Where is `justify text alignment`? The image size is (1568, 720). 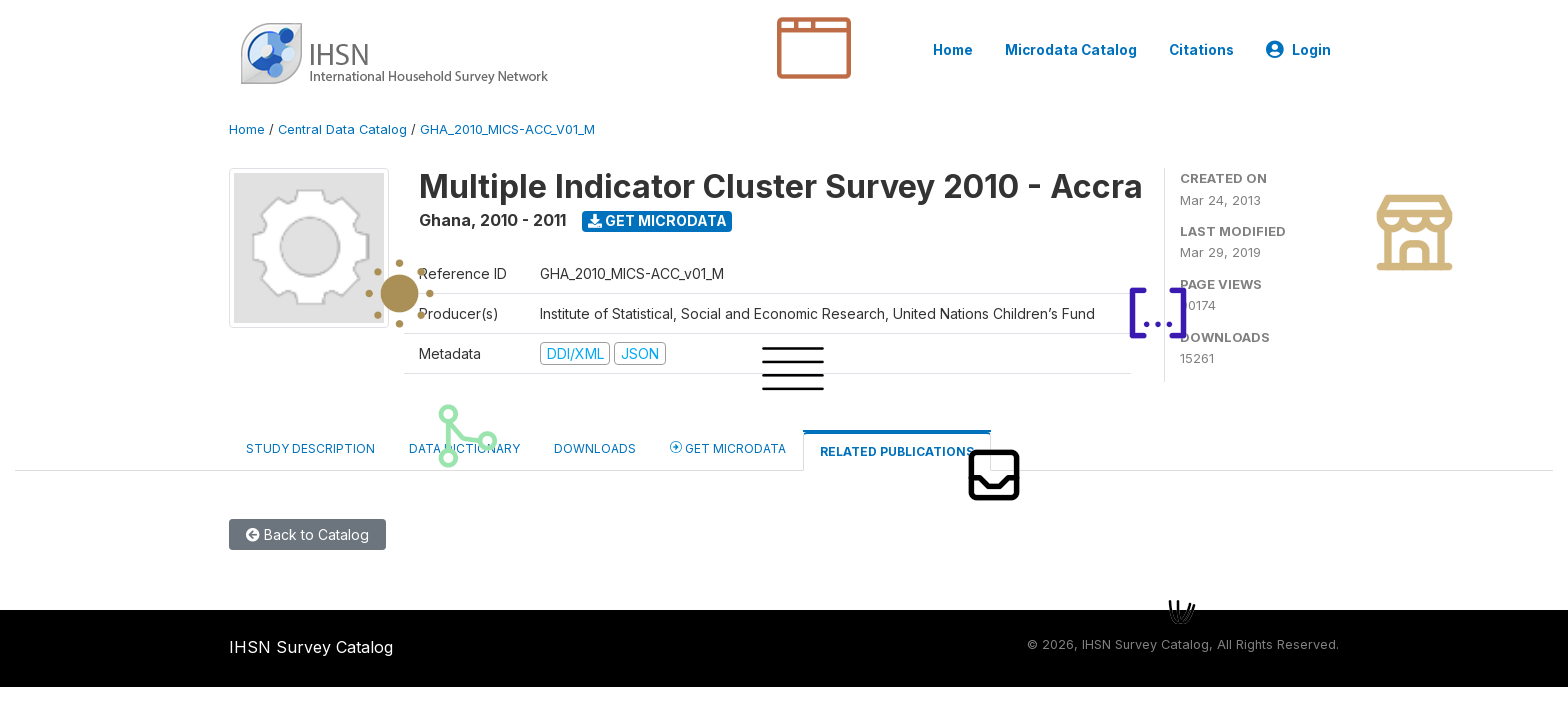
justify text alignment is located at coordinates (793, 370).